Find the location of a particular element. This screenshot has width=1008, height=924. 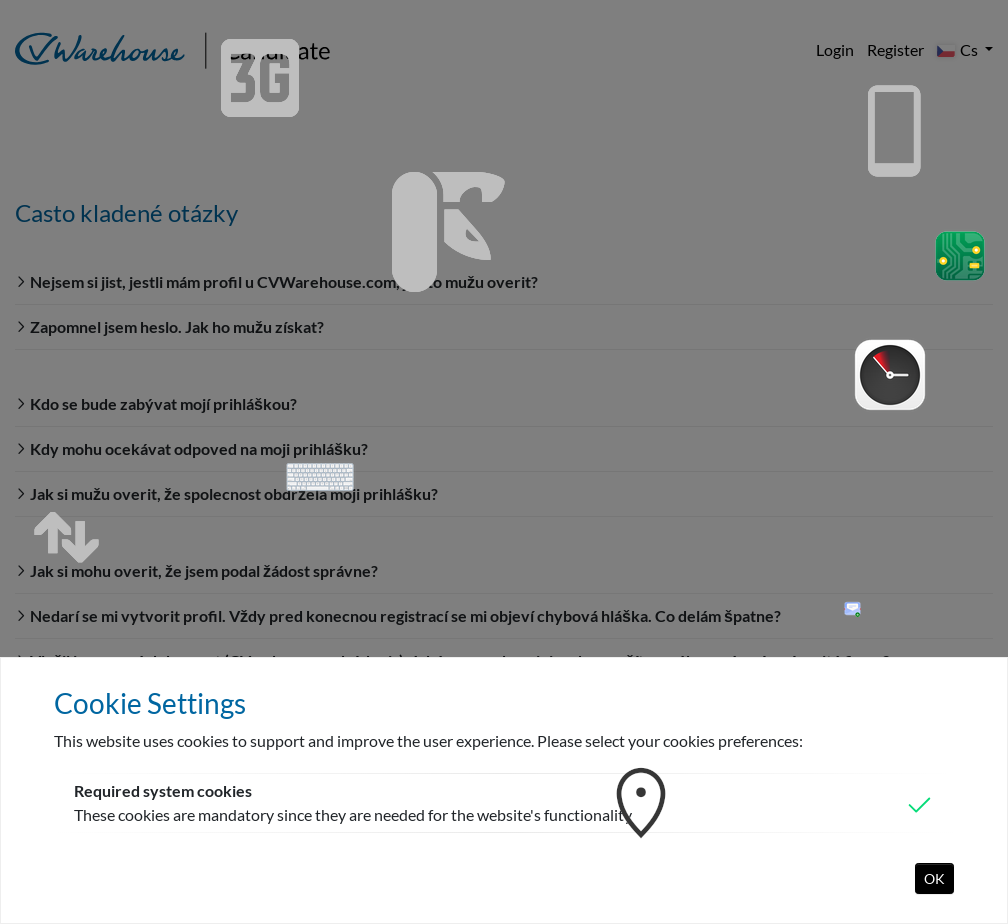

access system utilities and tools is located at coordinates (452, 232).